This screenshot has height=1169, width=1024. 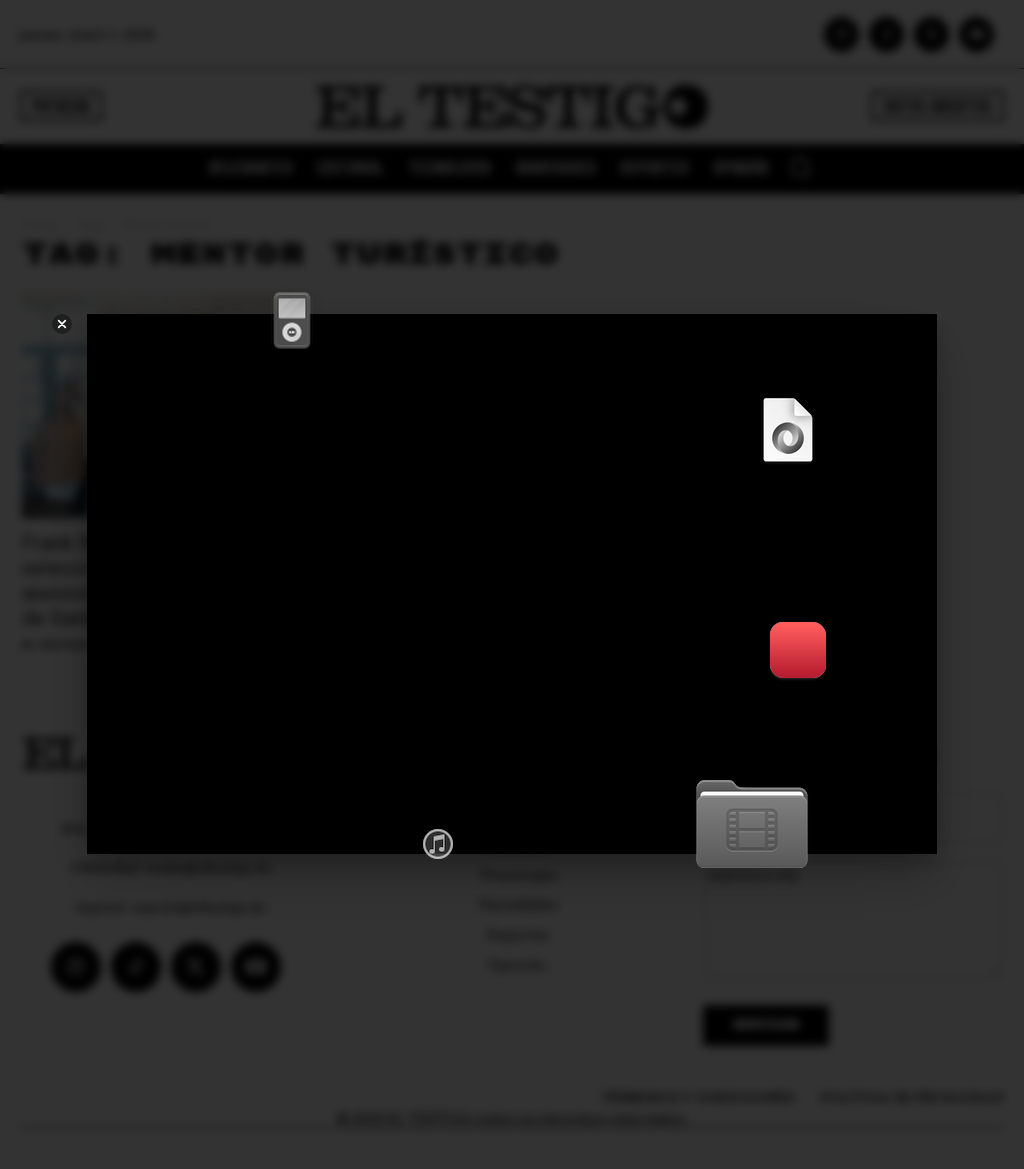 What do you see at coordinates (788, 431) in the screenshot?
I see `a JSON file type indicator` at bounding box center [788, 431].